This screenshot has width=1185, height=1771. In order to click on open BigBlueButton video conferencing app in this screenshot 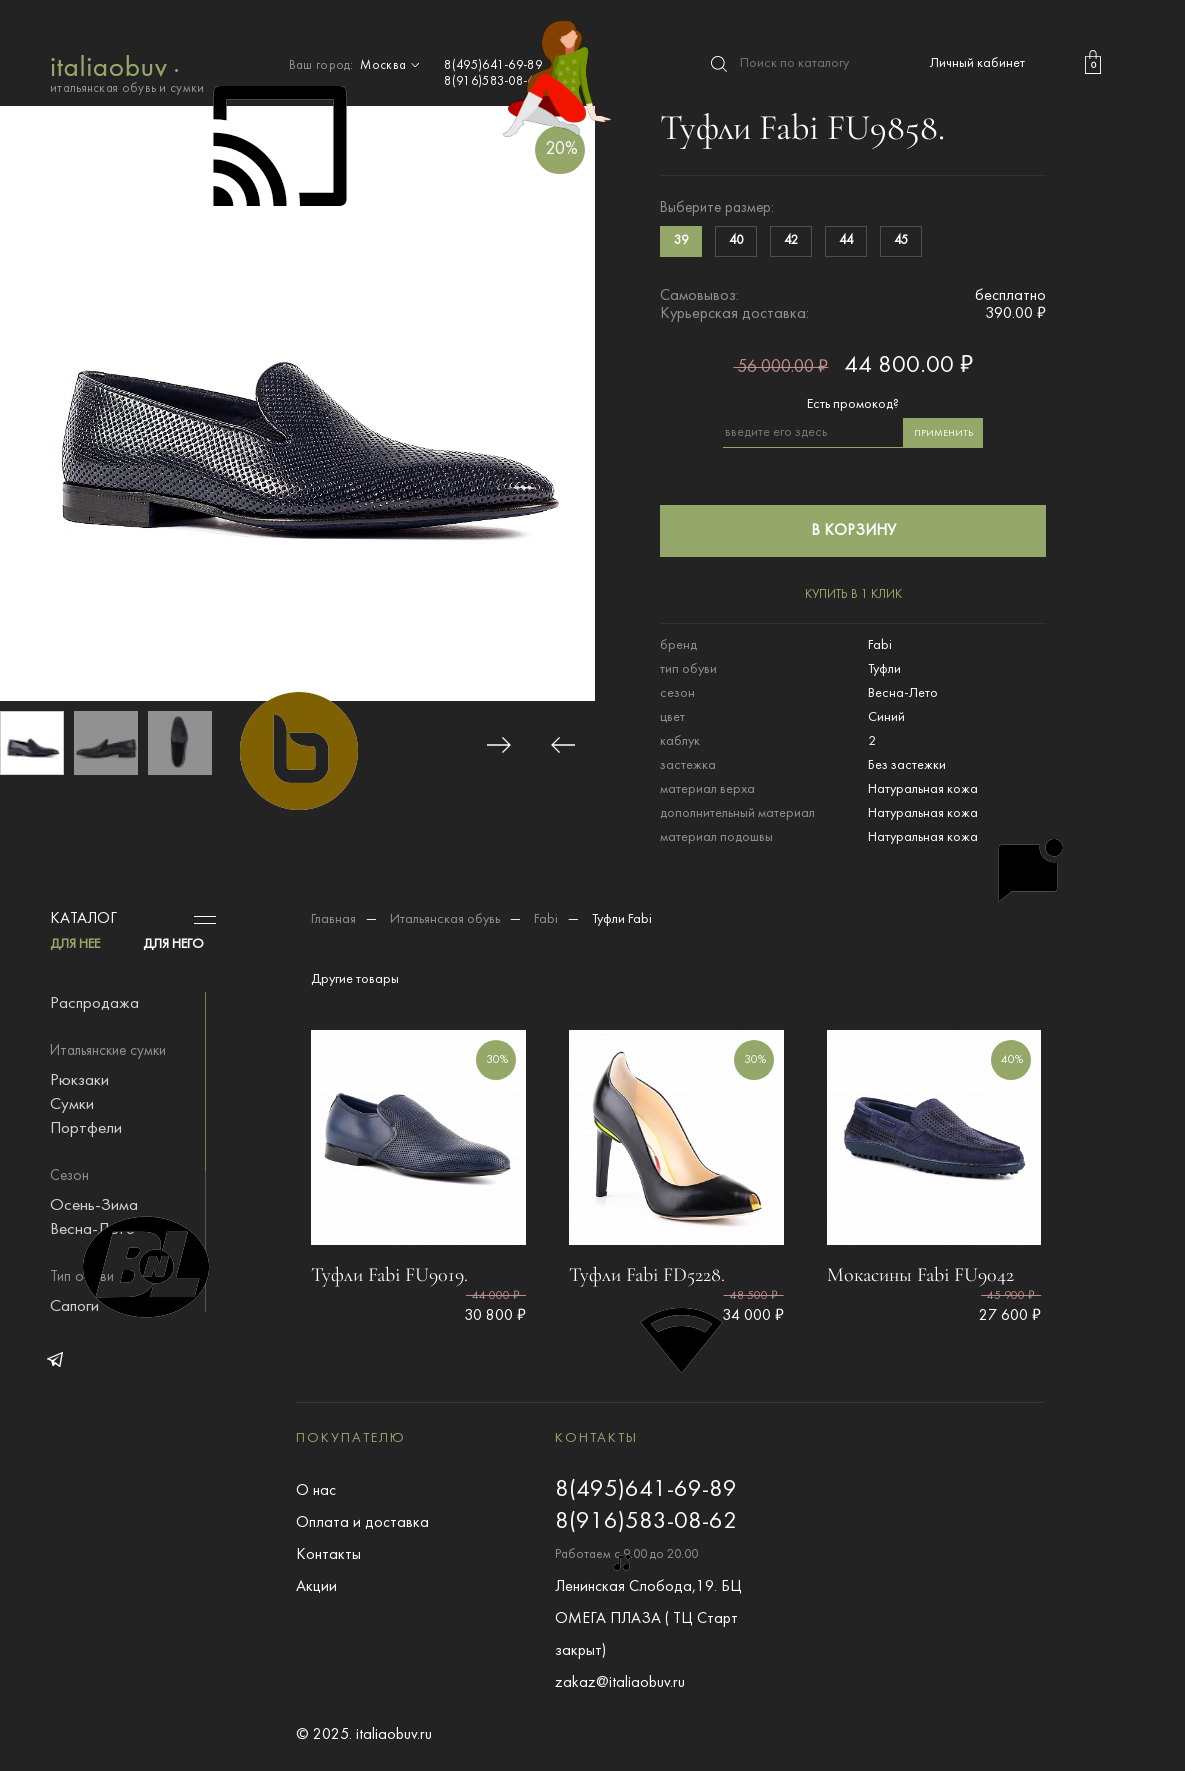, I will do `click(299, 751)`.